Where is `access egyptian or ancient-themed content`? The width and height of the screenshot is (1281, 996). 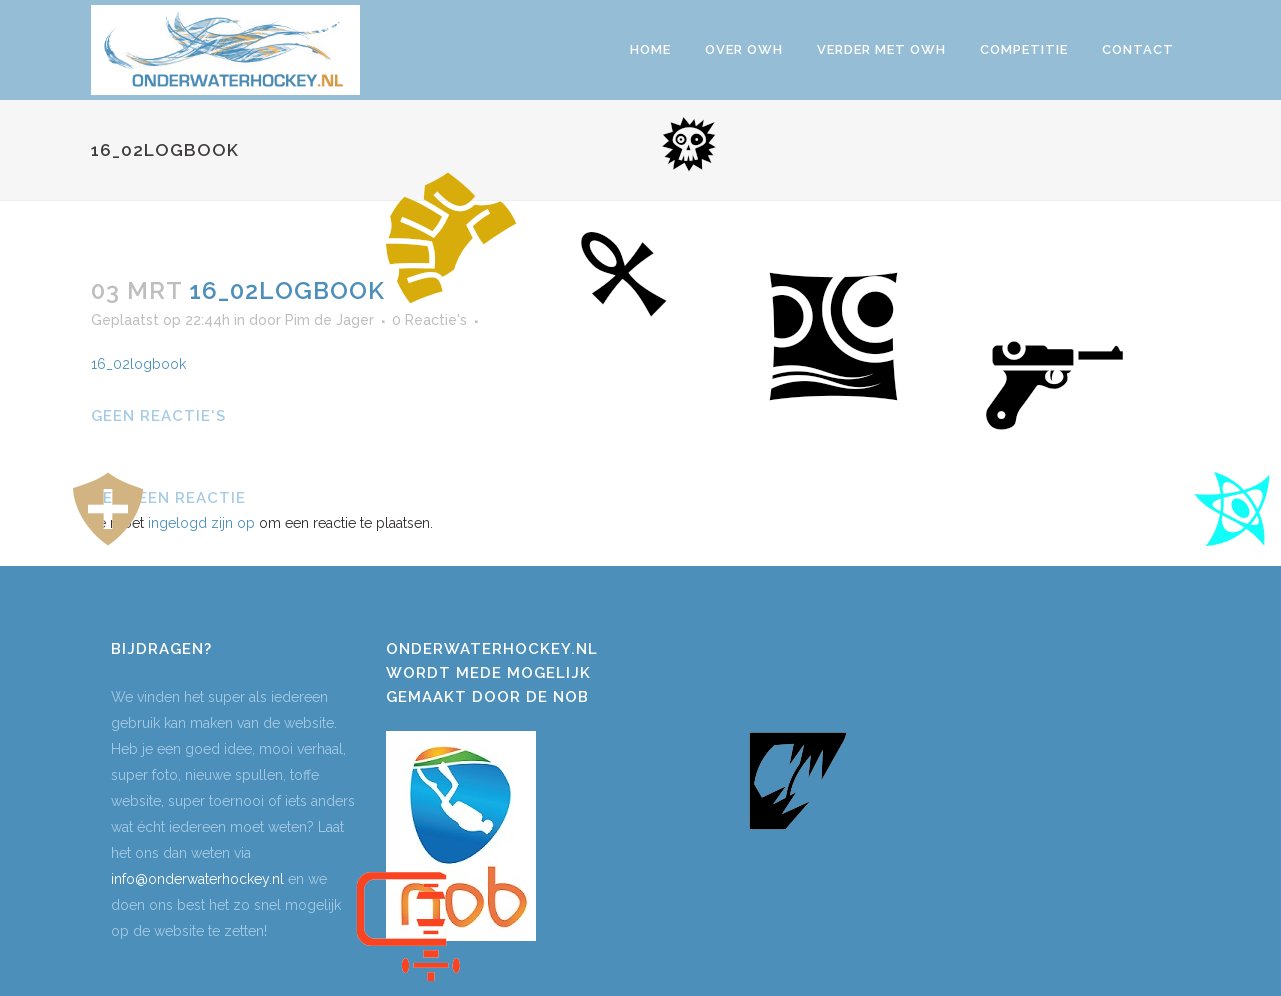
access egyptian or ancient-themed content is located at coordinates (623, 274).